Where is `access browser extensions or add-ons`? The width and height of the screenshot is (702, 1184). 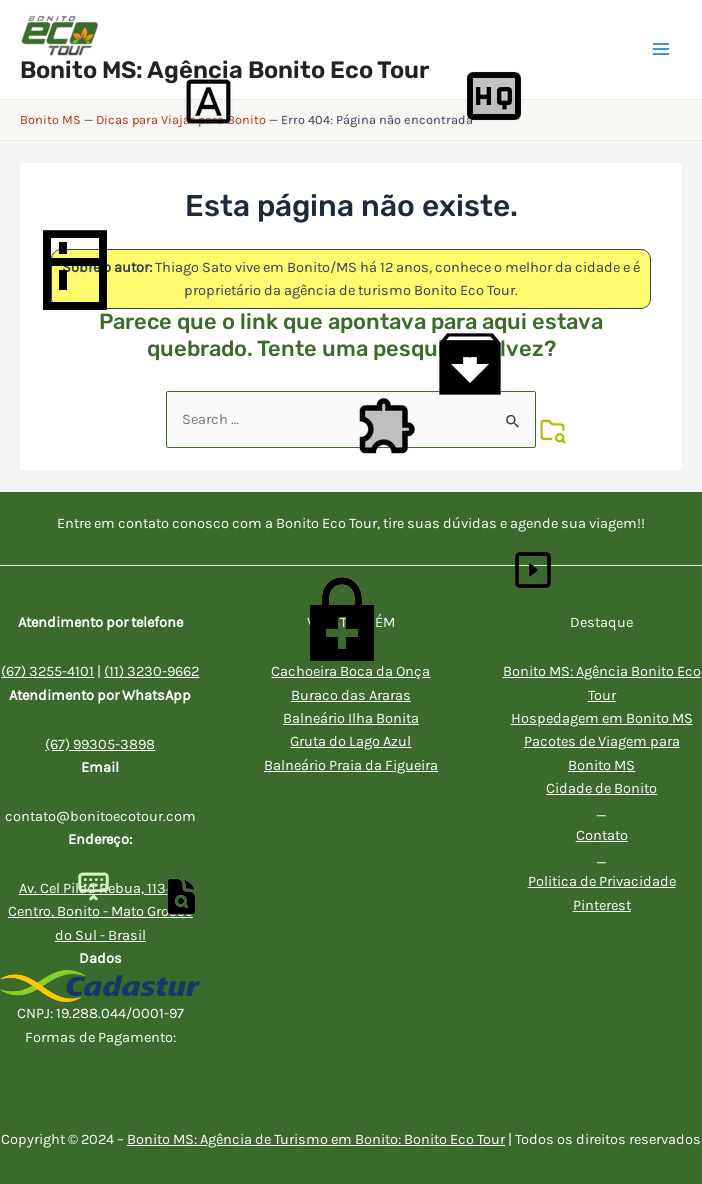 access browser extensions or add-ons is located at coordinates (388, 425).